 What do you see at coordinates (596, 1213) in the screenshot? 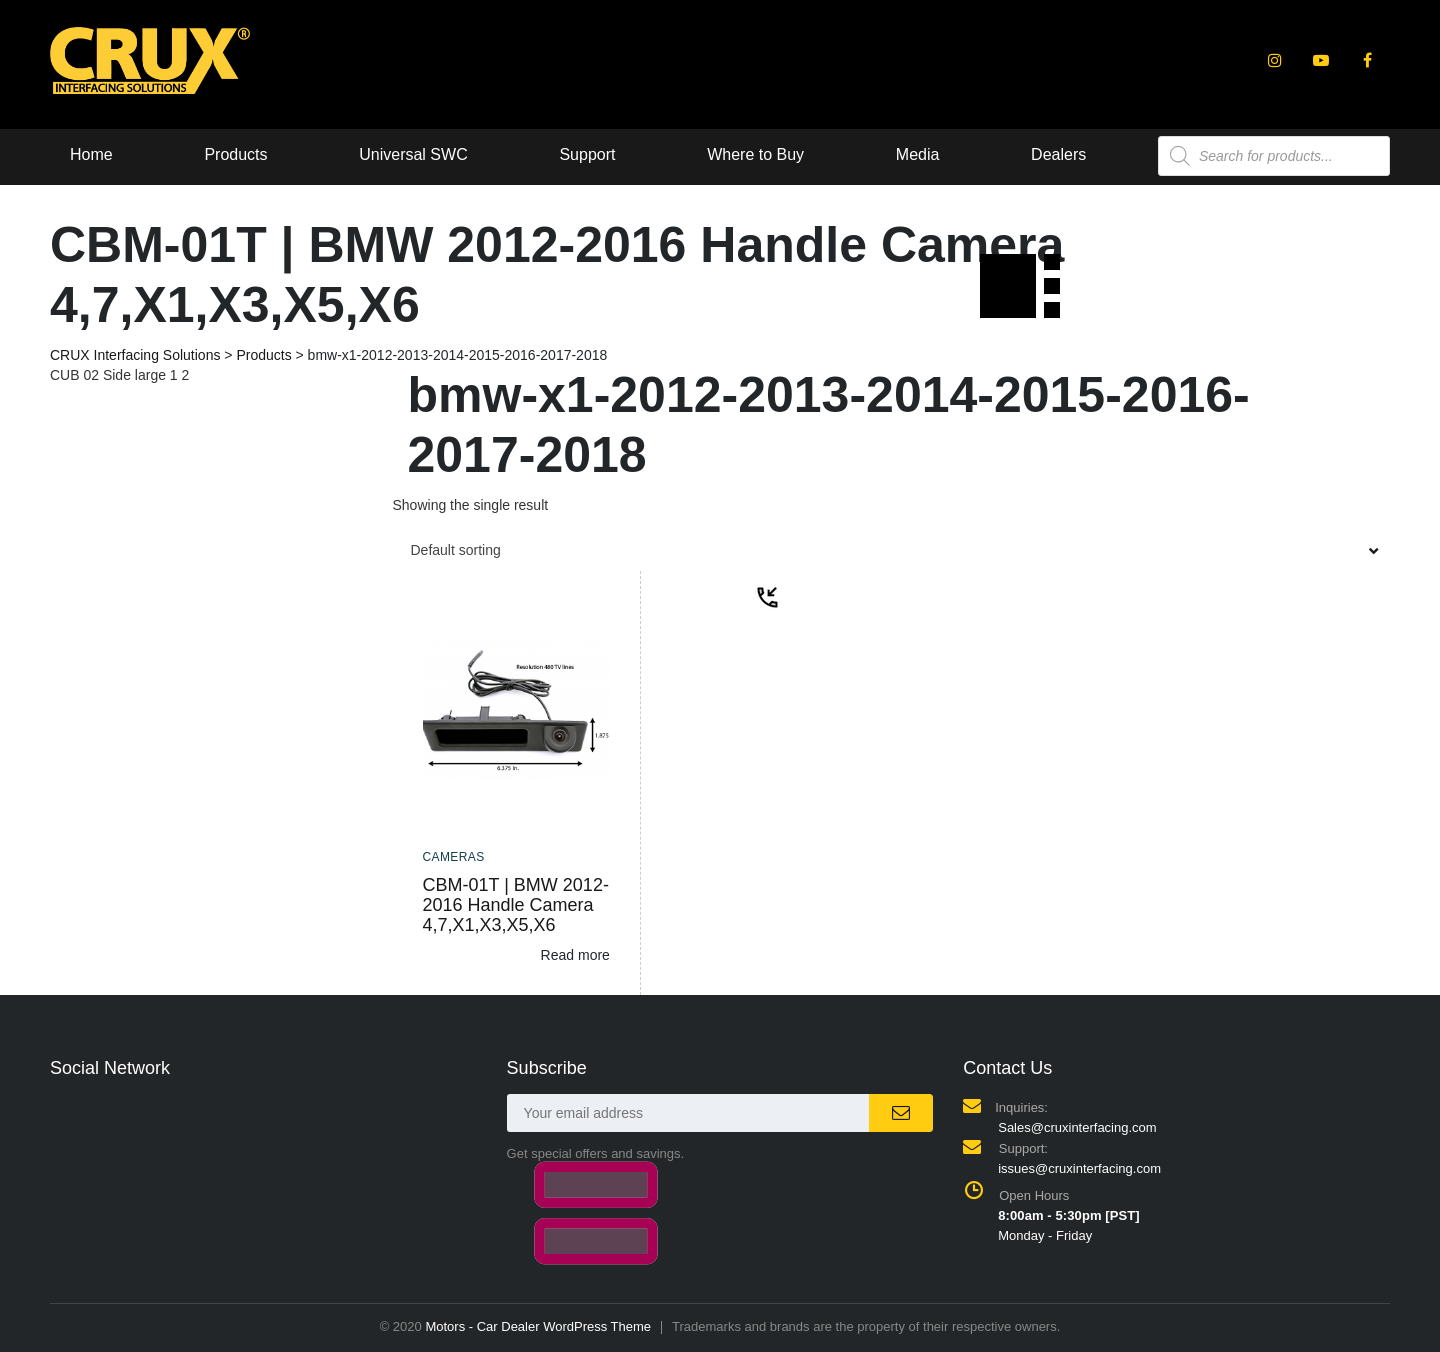
I see `switch to row layout view` at bounding box center [596, 1213].